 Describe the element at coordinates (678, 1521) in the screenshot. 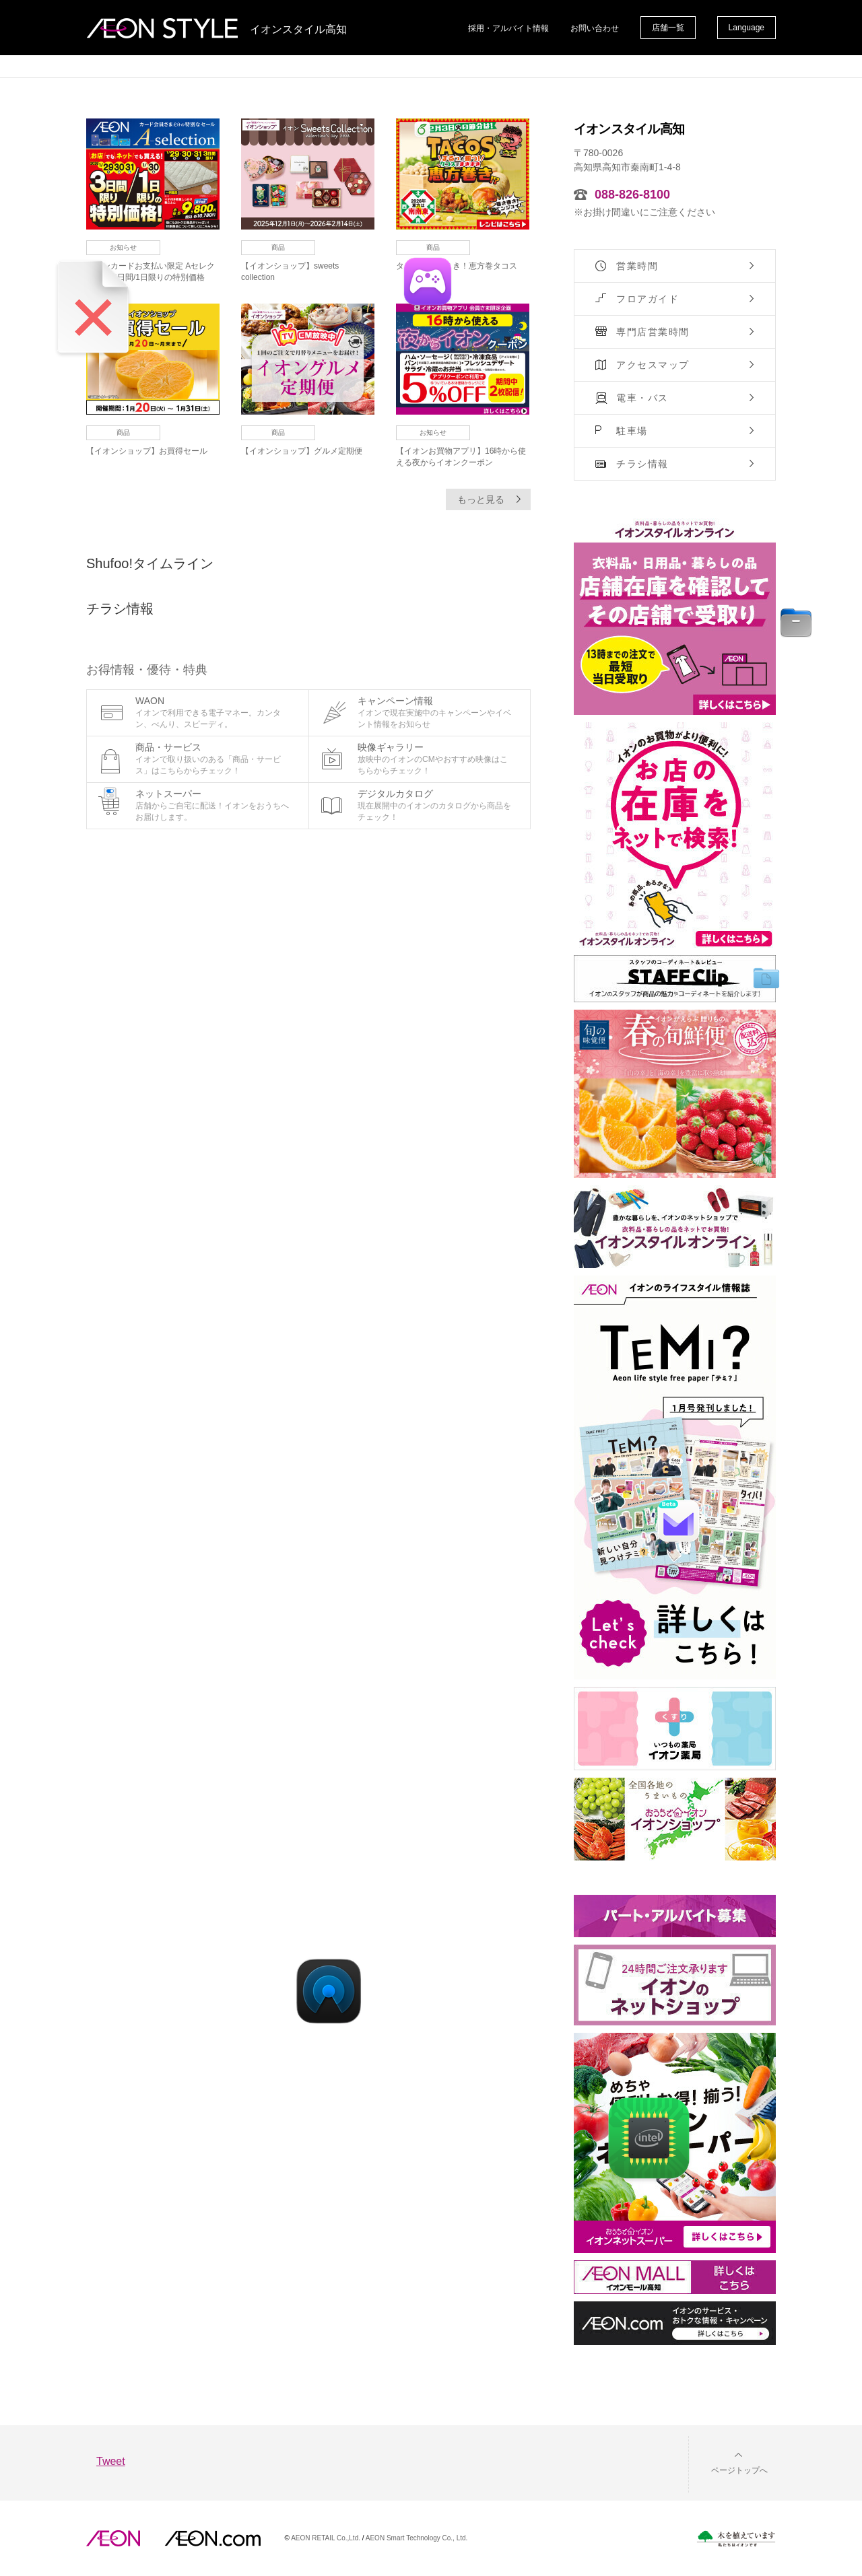

I see `open proton mail app` at that location.